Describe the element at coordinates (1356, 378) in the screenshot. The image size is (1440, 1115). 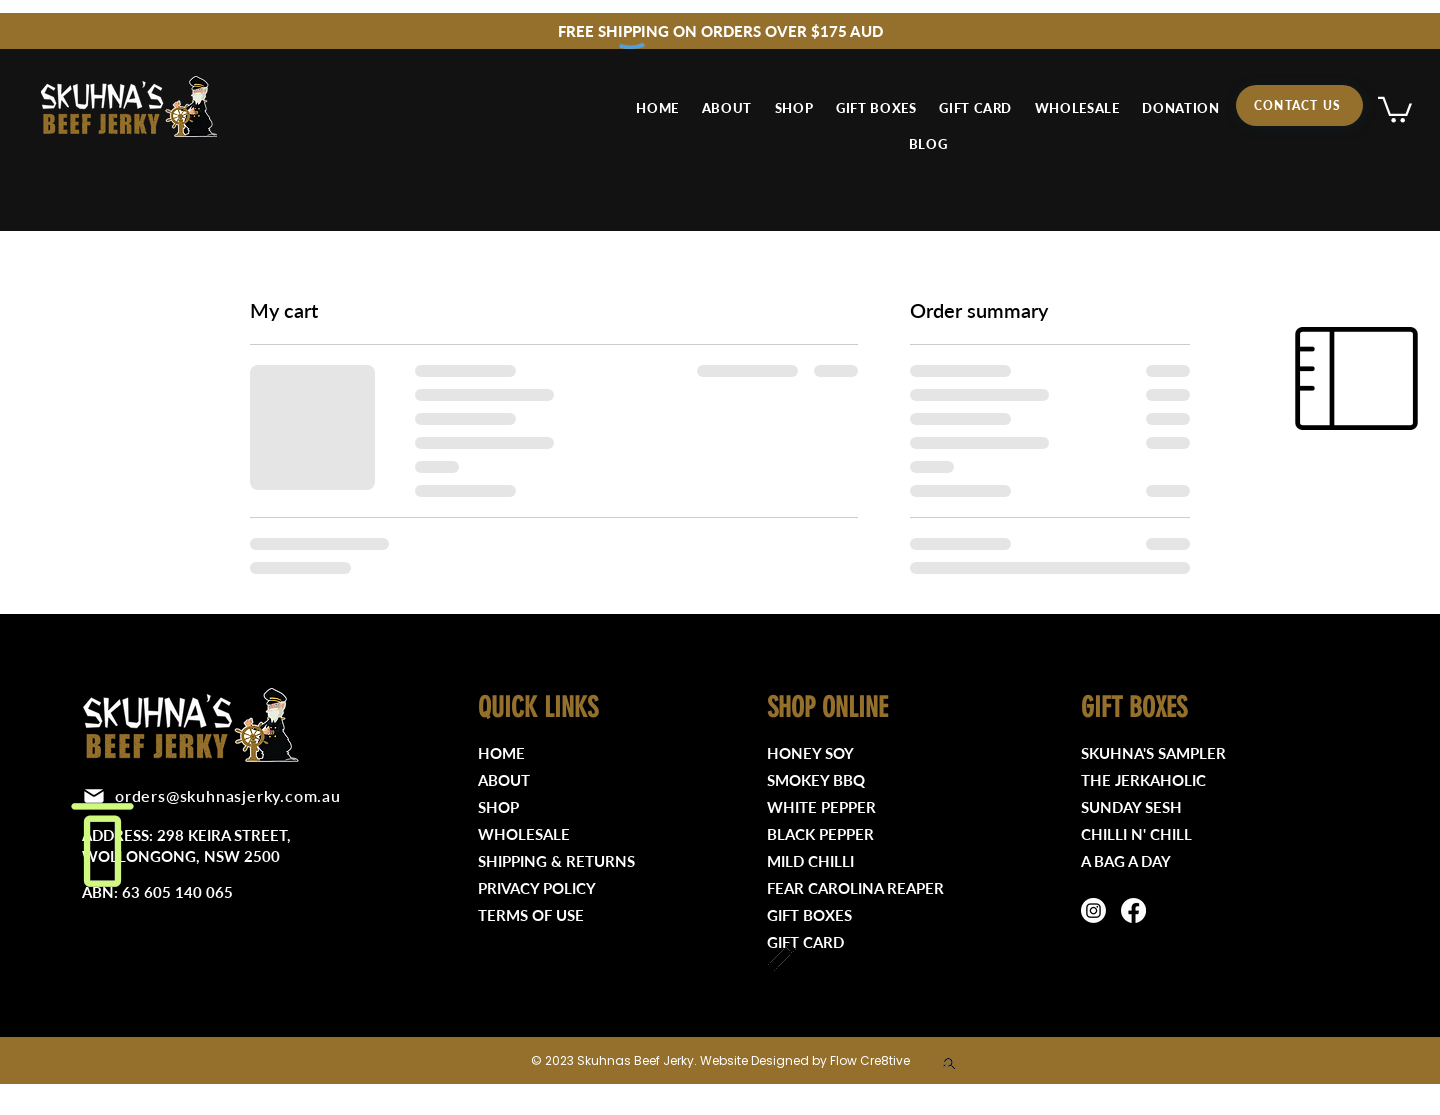
I see `toggle the sidebar panel` at that location.